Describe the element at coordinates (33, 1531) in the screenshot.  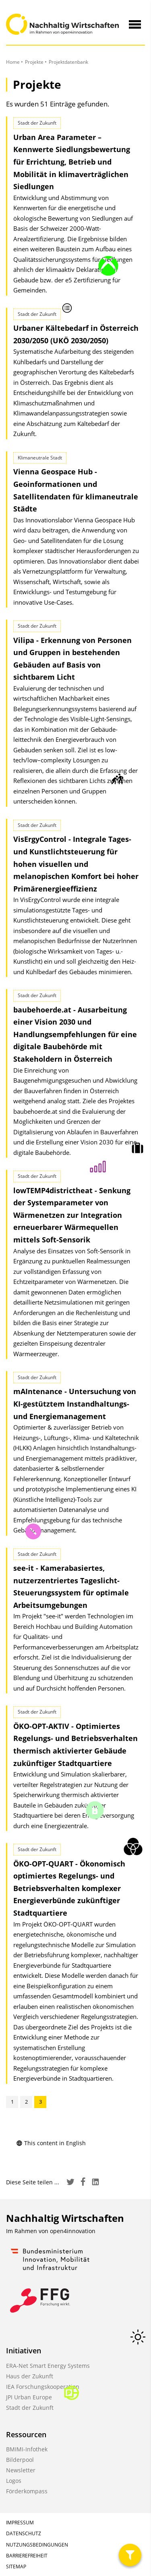
I see `indicates a prohibited or forbidden action` at that location.